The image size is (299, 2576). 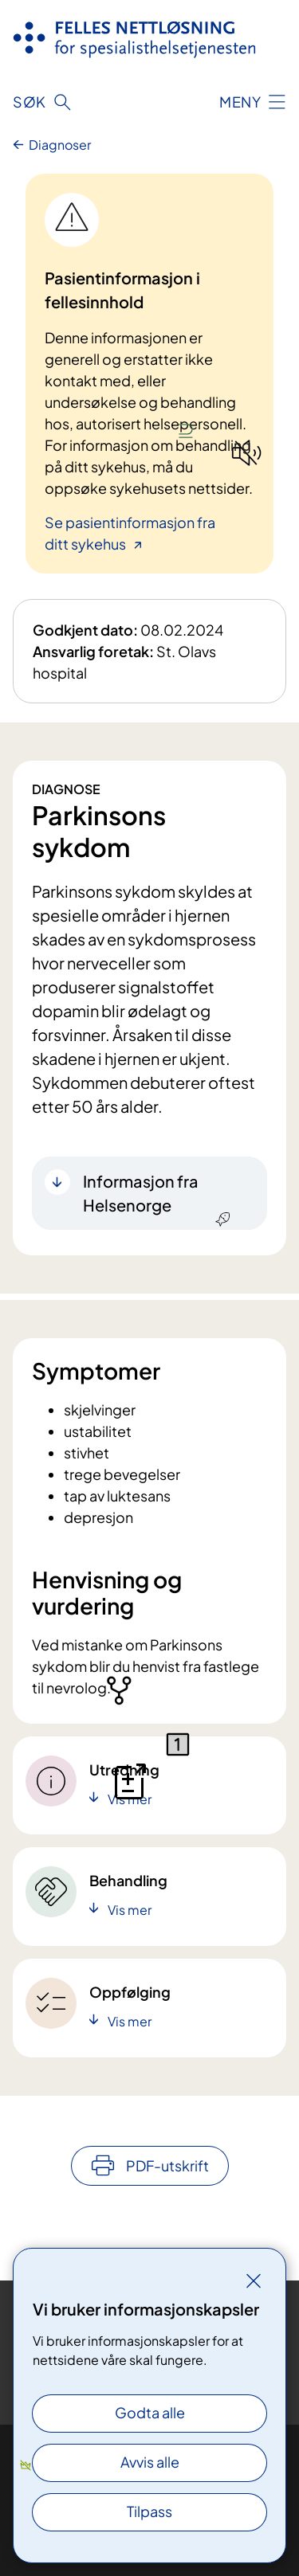 I want to click on fork a repository, so click(x=118, y=1689).